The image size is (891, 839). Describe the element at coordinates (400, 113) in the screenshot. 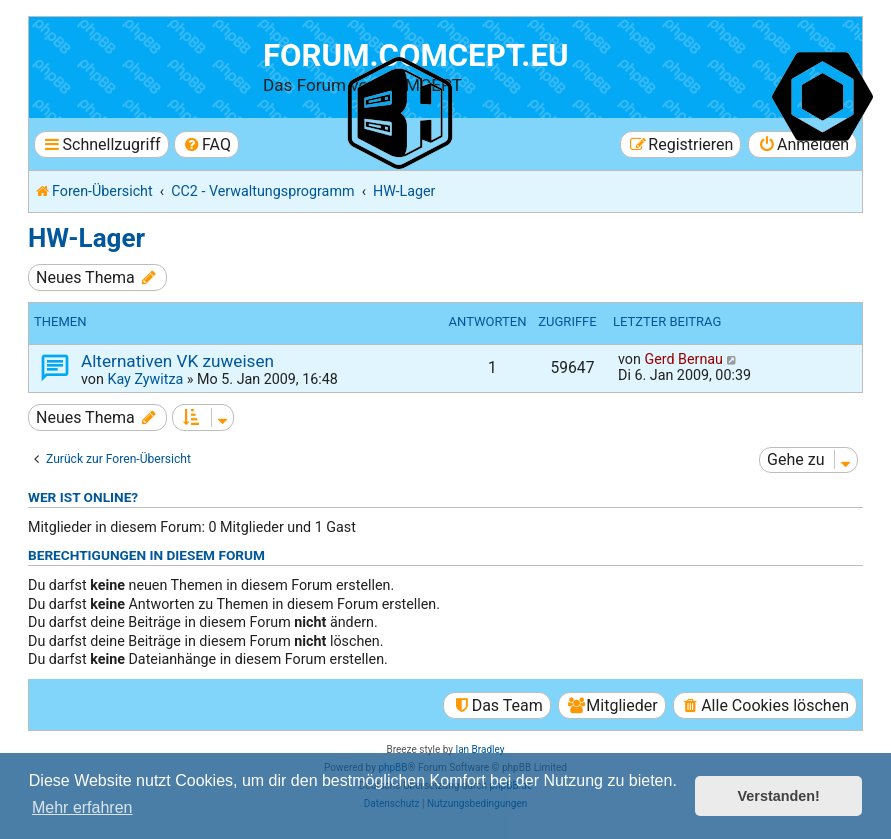

I see `visit bisecthosting website` at that location.